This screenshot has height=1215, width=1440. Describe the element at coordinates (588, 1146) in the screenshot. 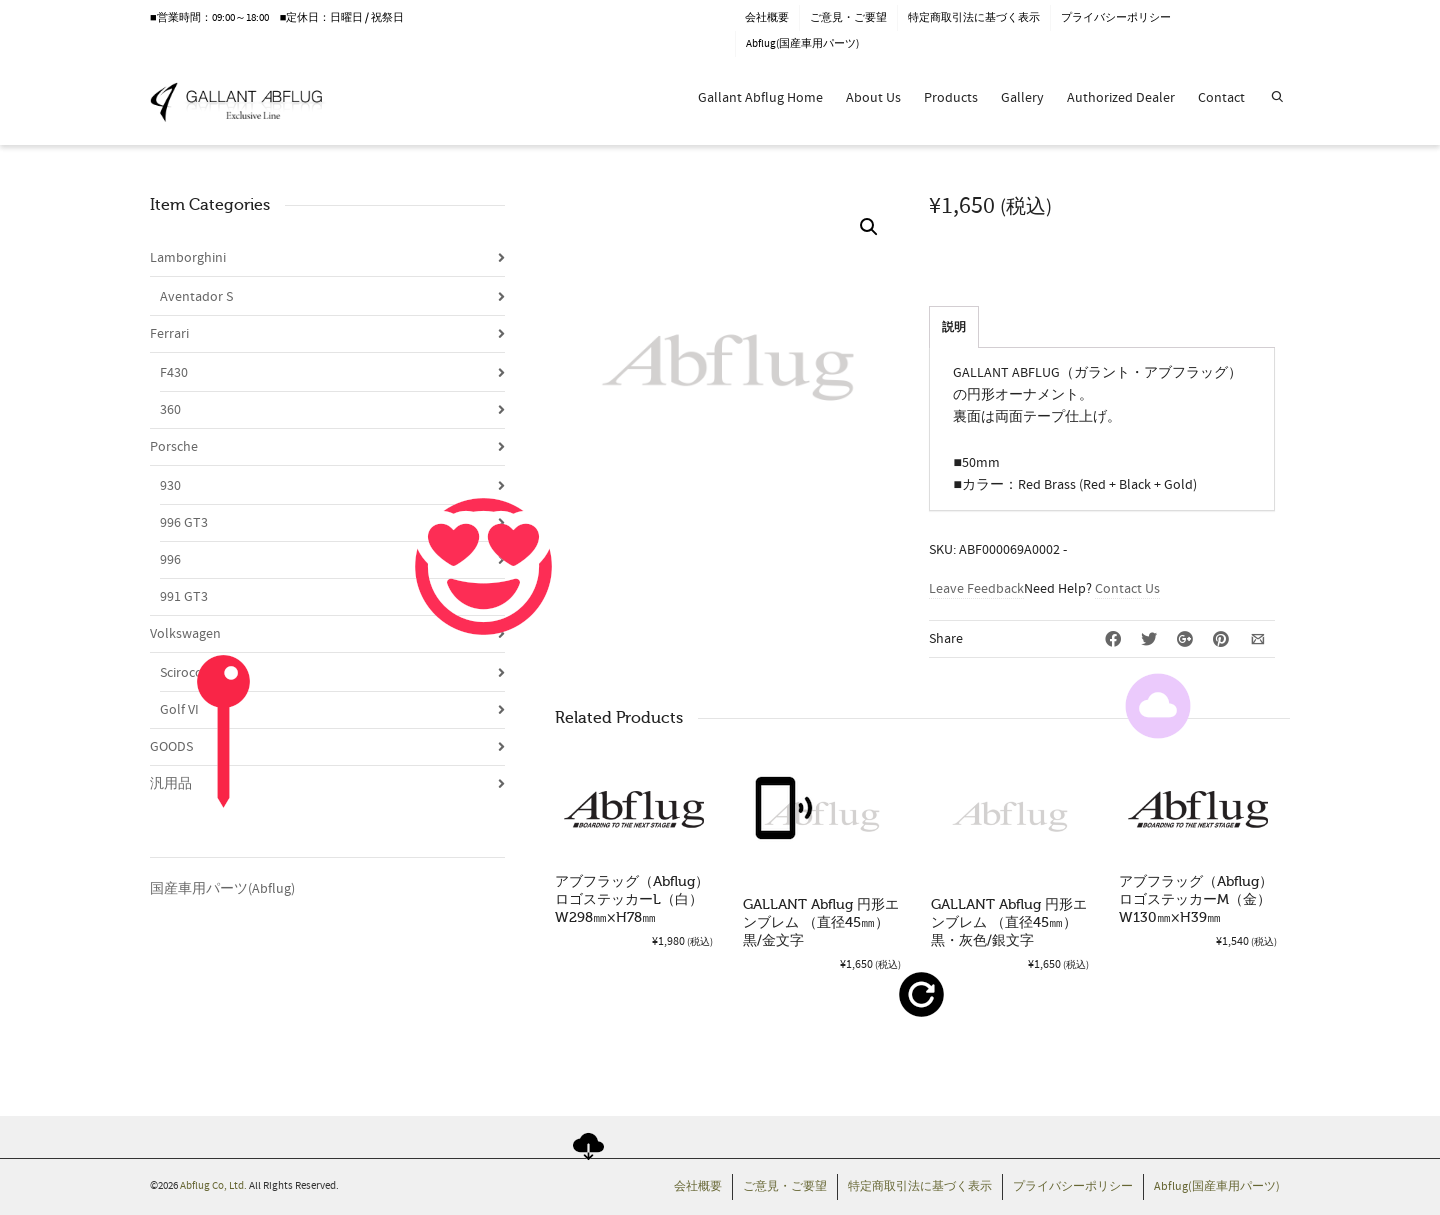

I see `download file from cloud storage` at that location.